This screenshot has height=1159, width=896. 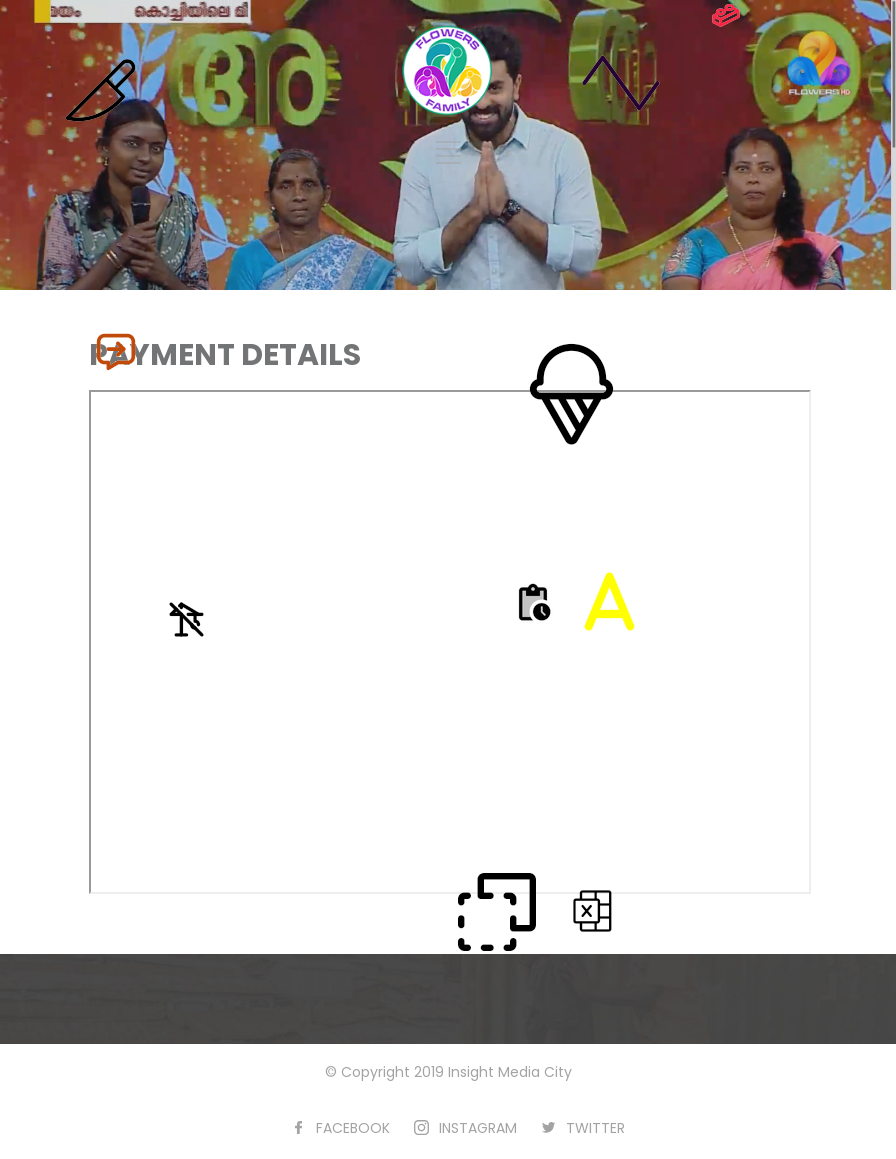 I want to click on toggle triangle waveform in audio synthesizer, so click(x=621, y=83).